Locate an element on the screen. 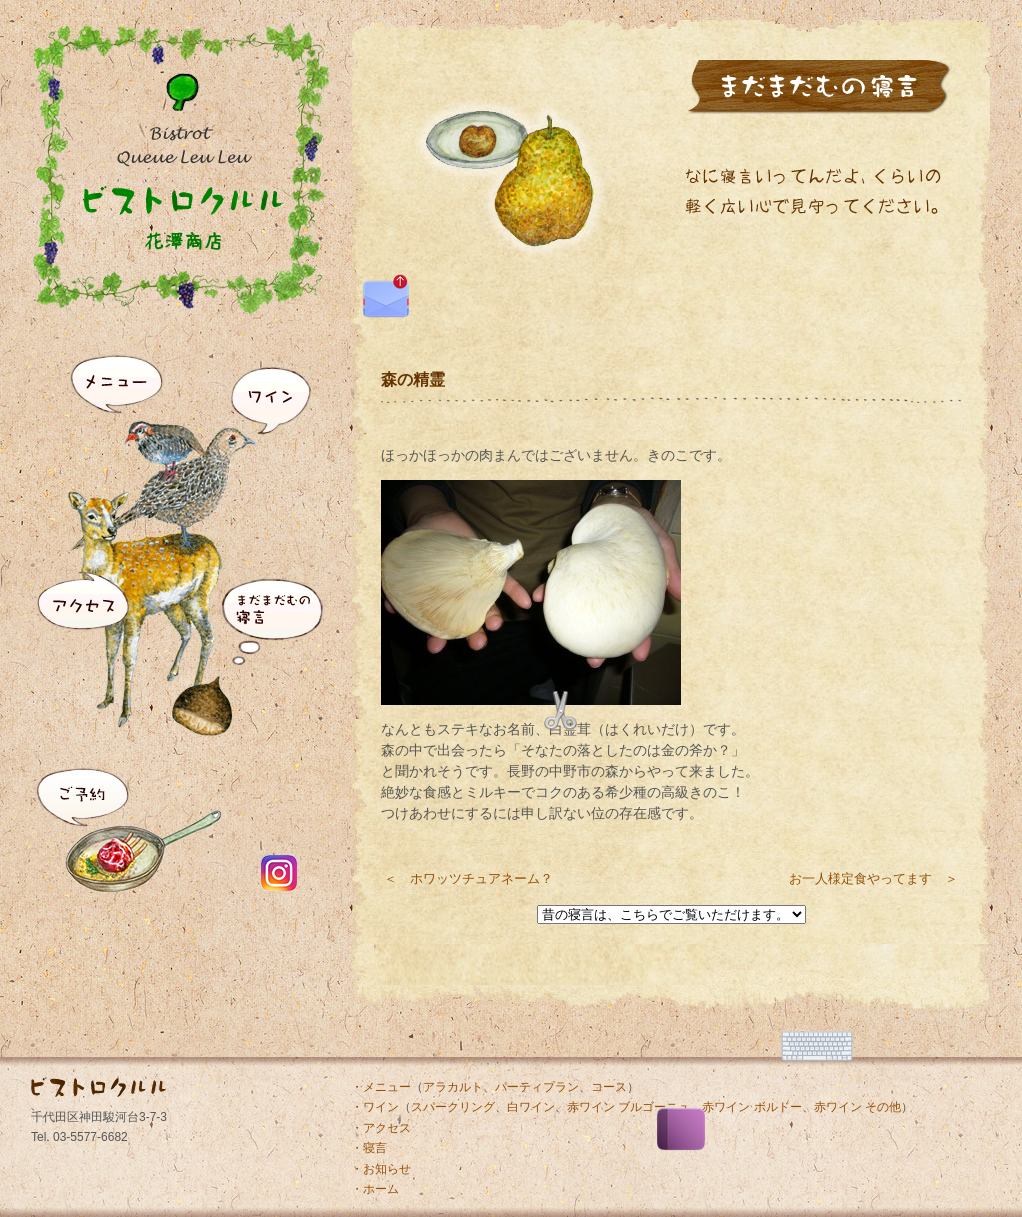 This screenshot has width=1022, height=1217. connect a bluetooth keyboard is located at coordinates (817, 1046).